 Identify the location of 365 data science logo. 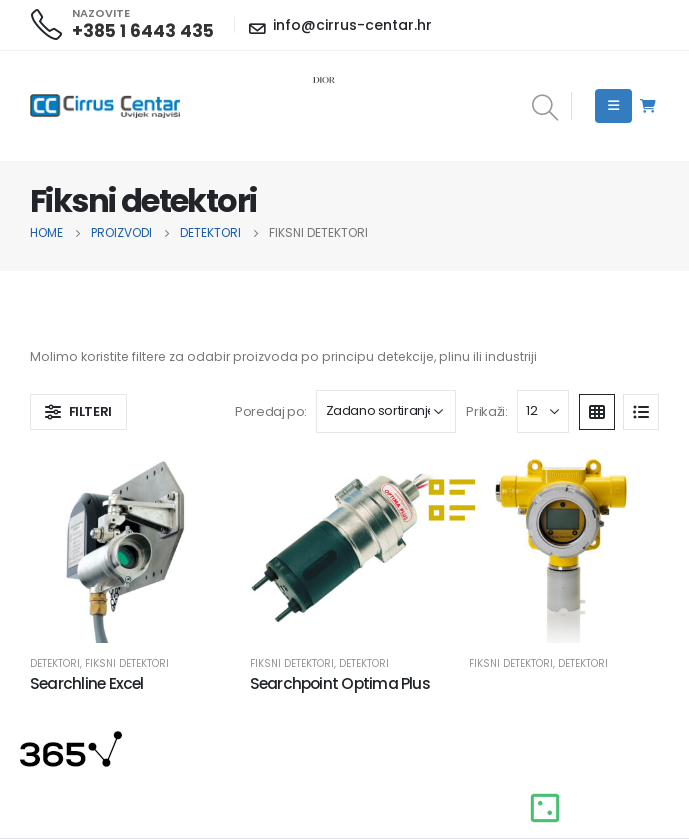
(71, 749).